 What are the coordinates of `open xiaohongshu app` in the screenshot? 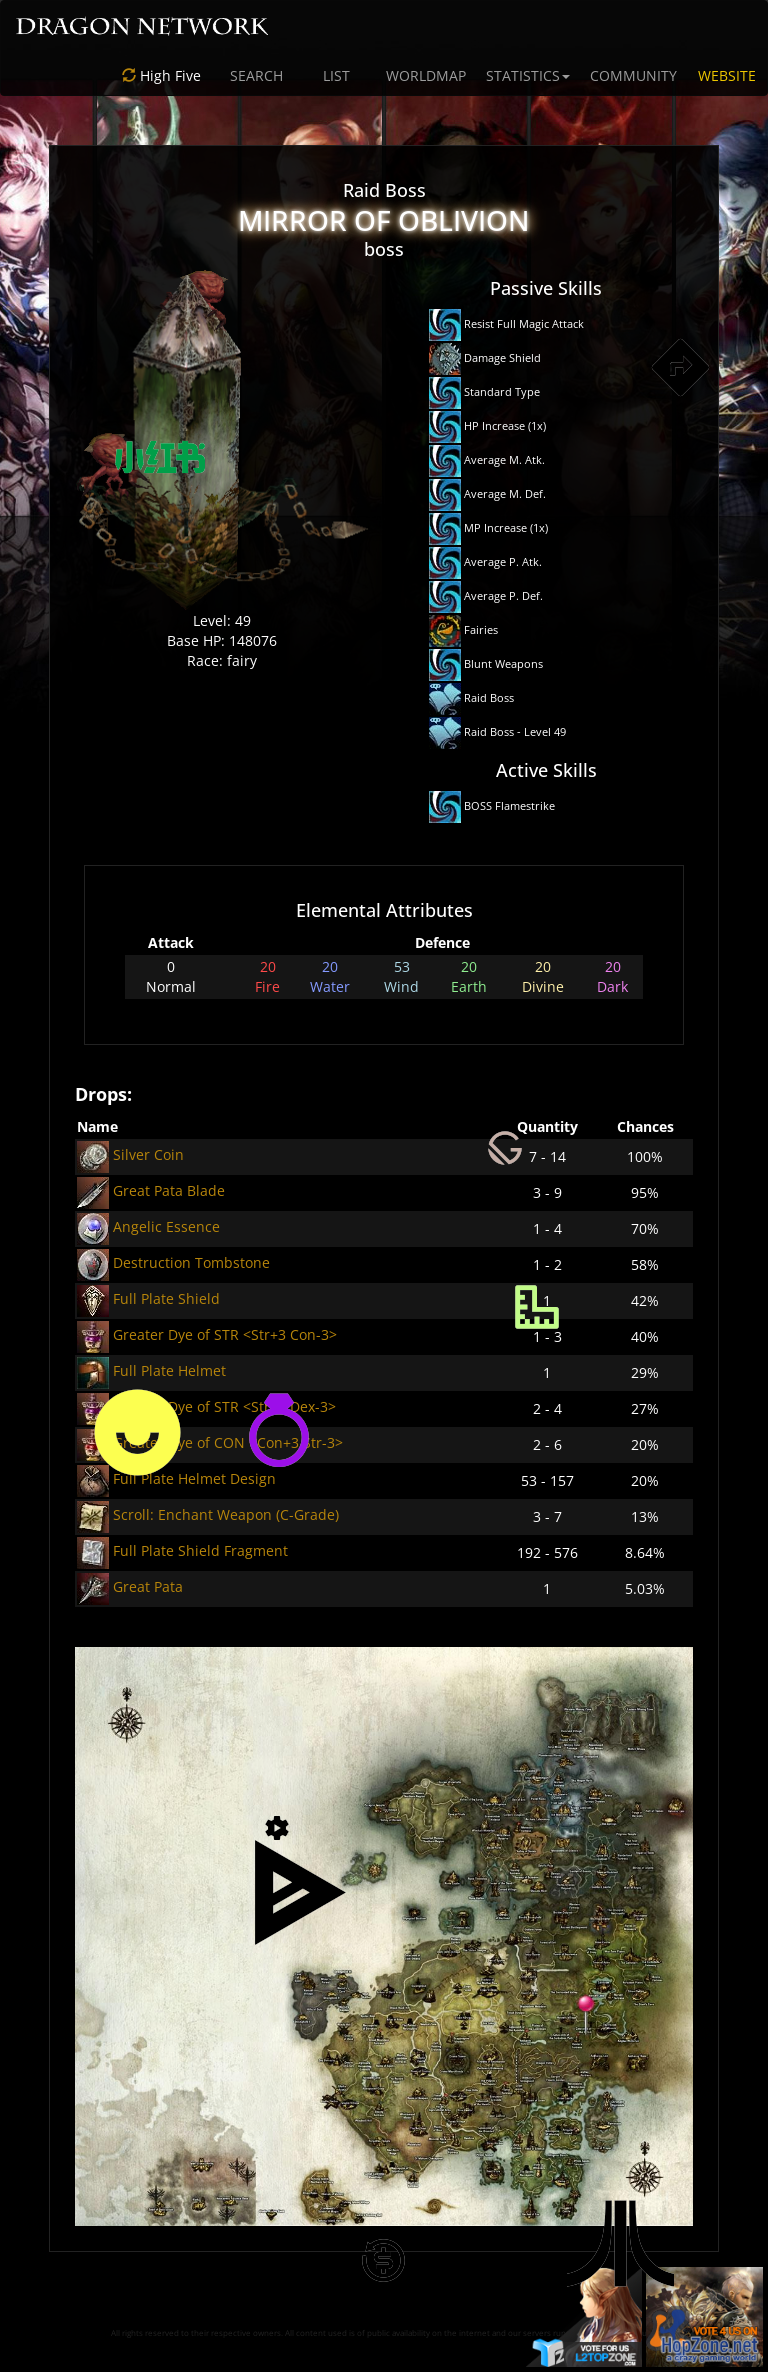 It's located at (160, 457).